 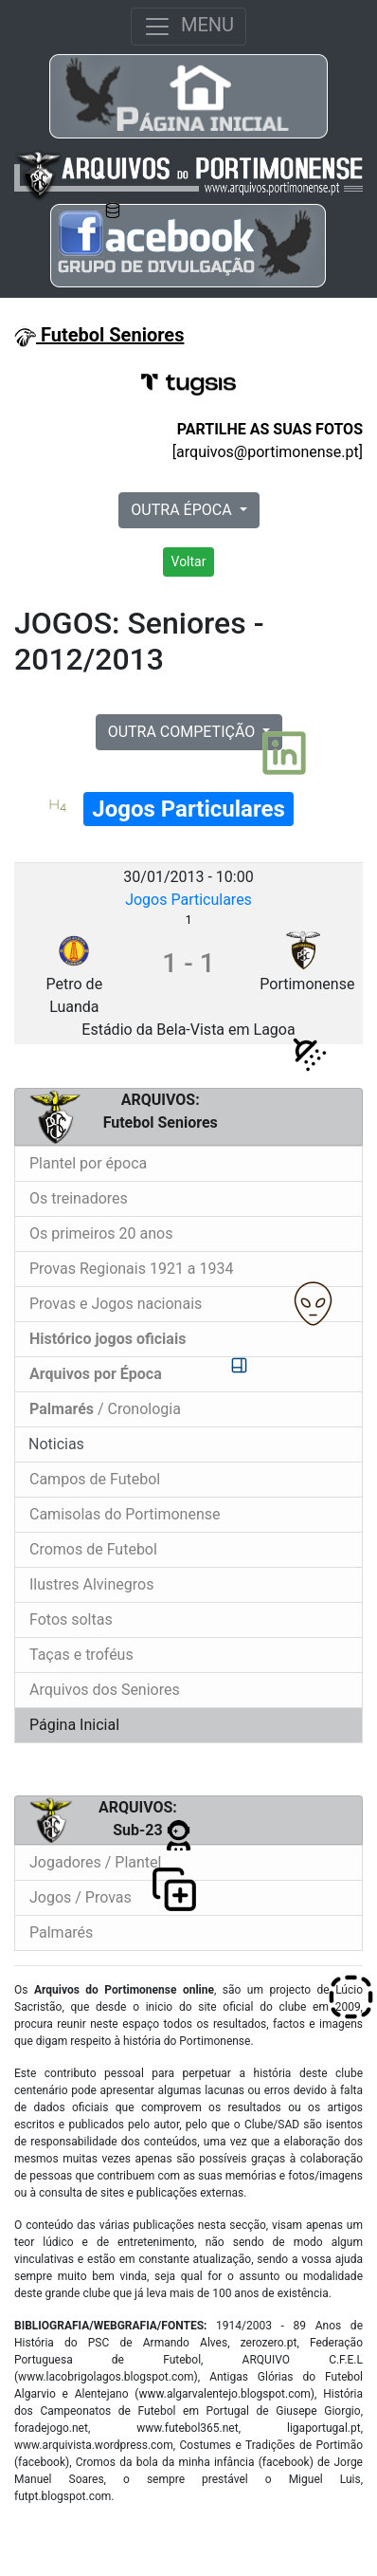 What do you see at coordinates (350, 1996) in the screenshot?
I see `select or crop area with rounded corners` at bounding box center [350, 1996].